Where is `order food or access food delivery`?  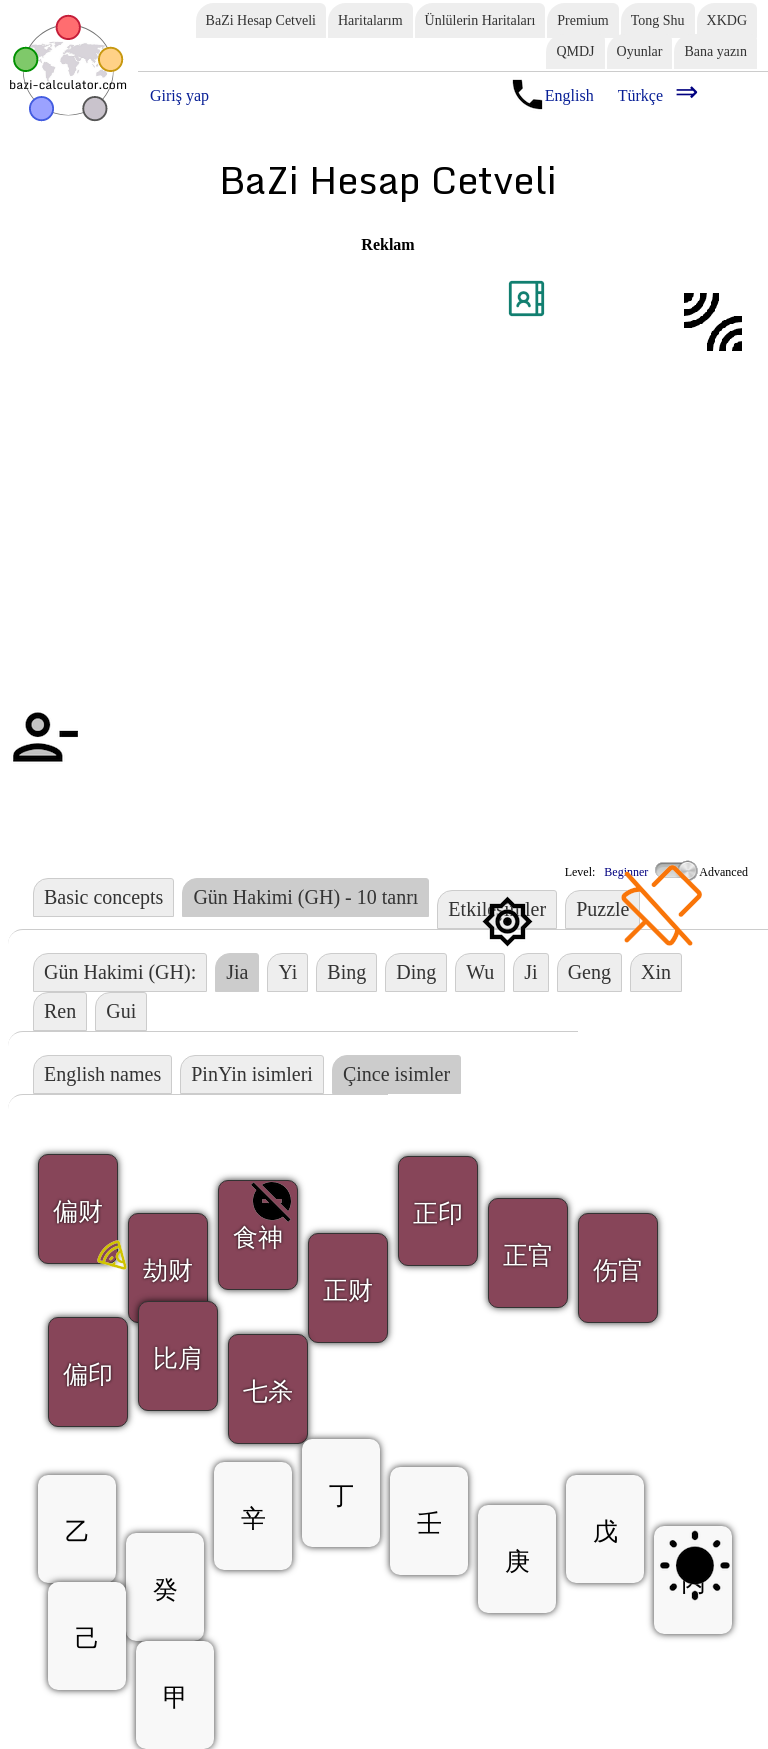
order food or access food delivery is located at coordinates (112, 1255).